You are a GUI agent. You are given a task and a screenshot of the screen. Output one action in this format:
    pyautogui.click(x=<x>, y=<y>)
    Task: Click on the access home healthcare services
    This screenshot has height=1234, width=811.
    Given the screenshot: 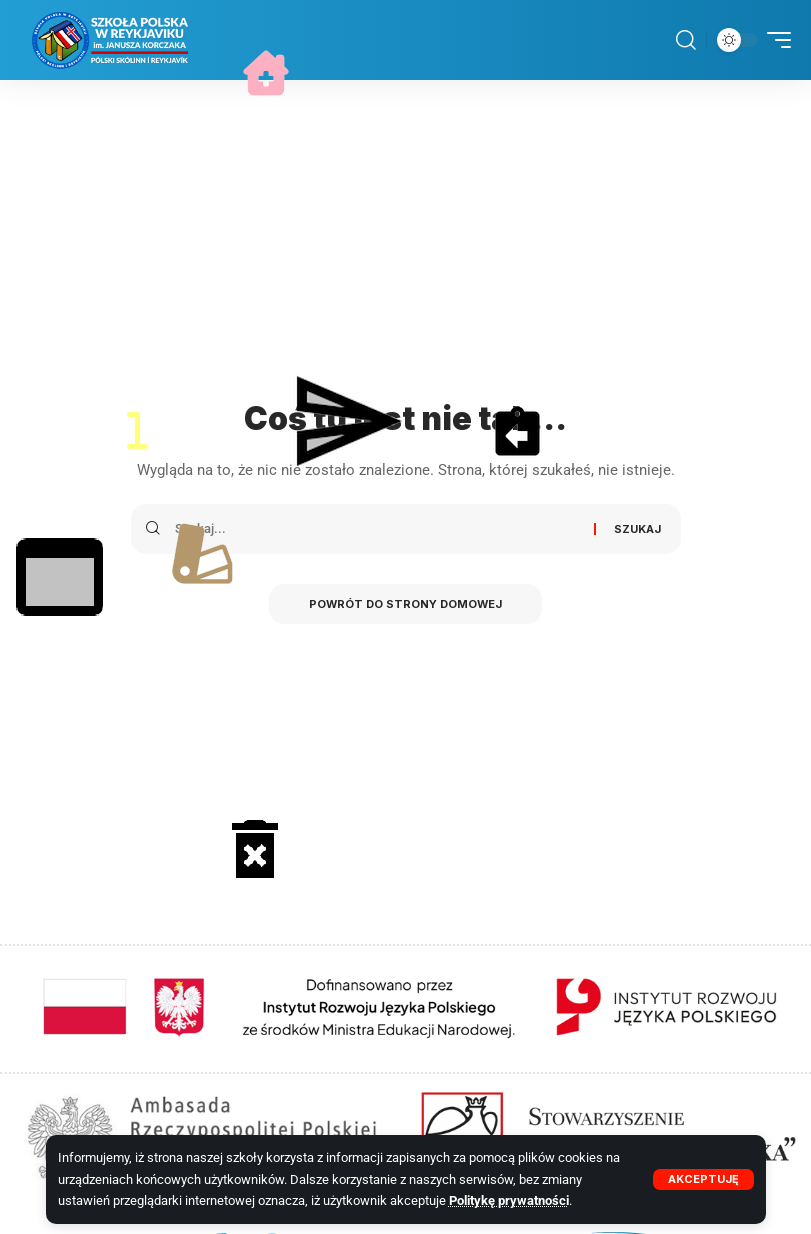 What is the action you would take?
    pyautogui.click(x=266, y=73)
    